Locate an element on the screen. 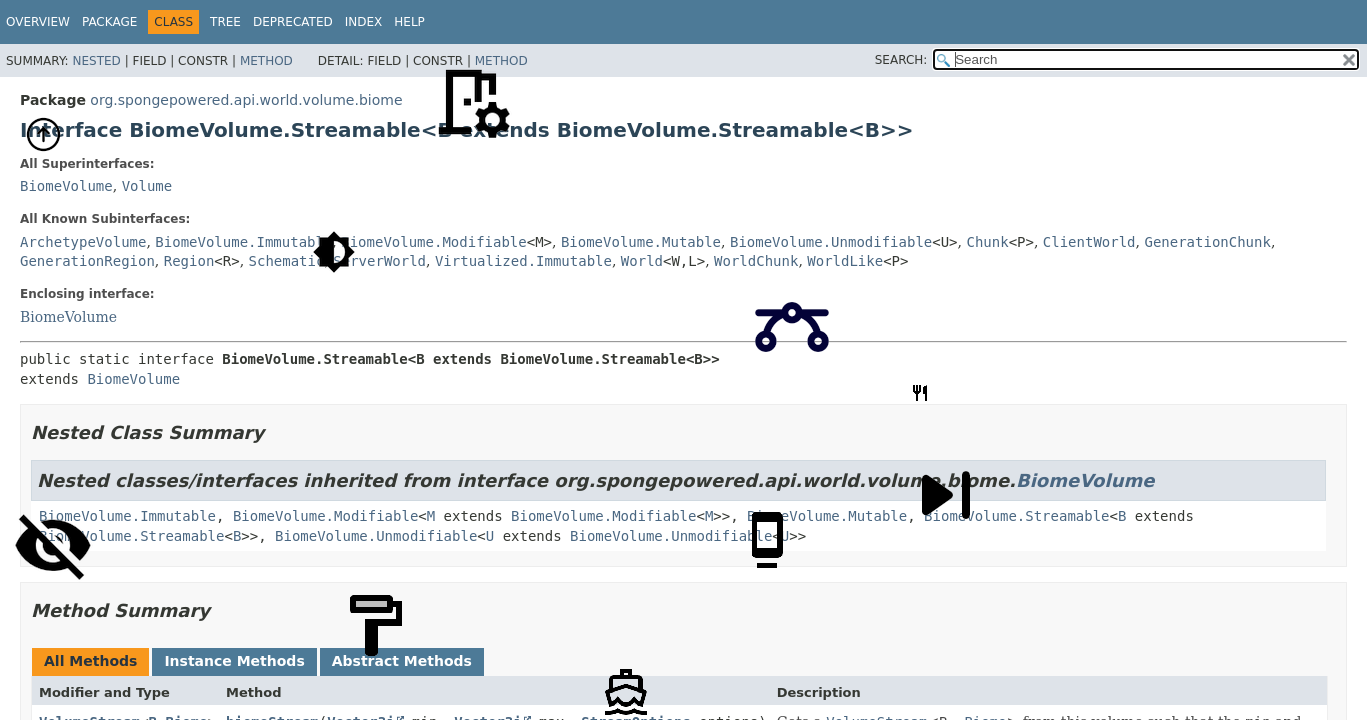 The image size is (1367, 720). dock your device to a charging station is located at coordinates (767, 540).